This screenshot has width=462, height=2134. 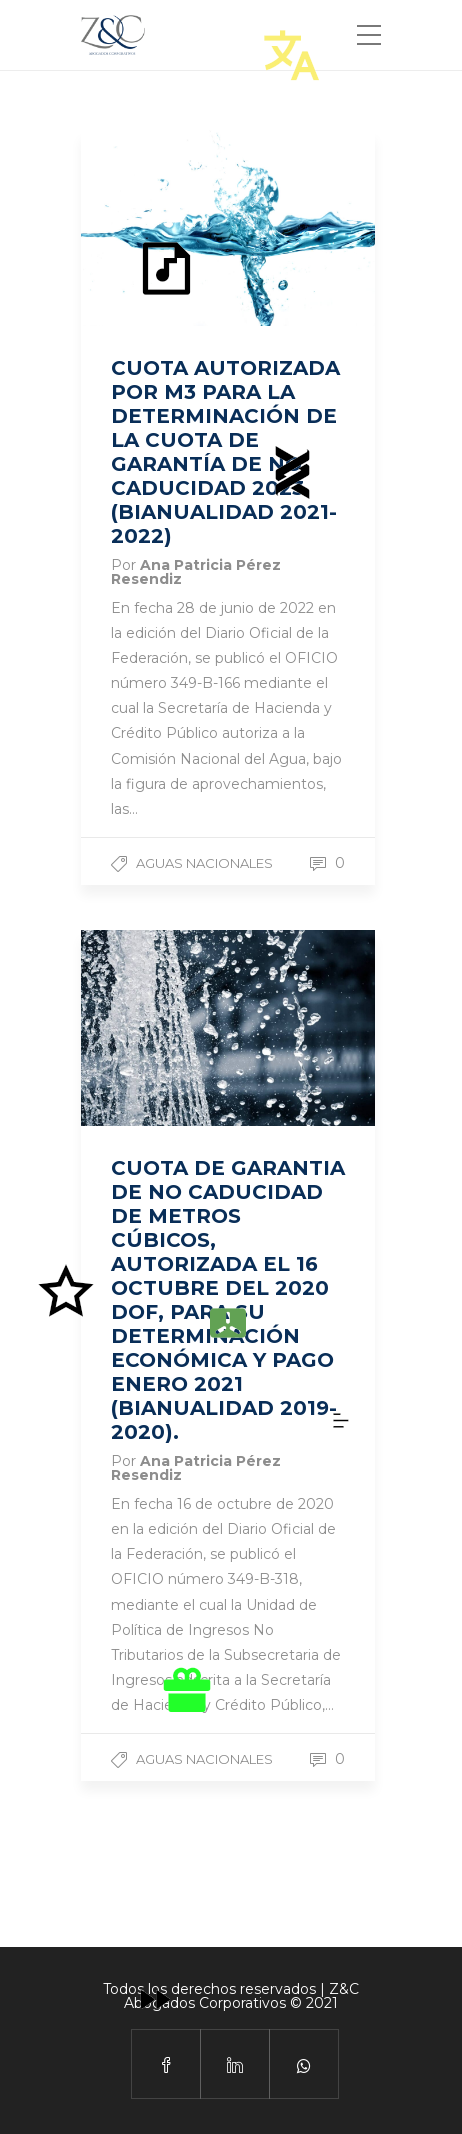 I want to click on view gifts or rewards, so click(x=187, y=1691).